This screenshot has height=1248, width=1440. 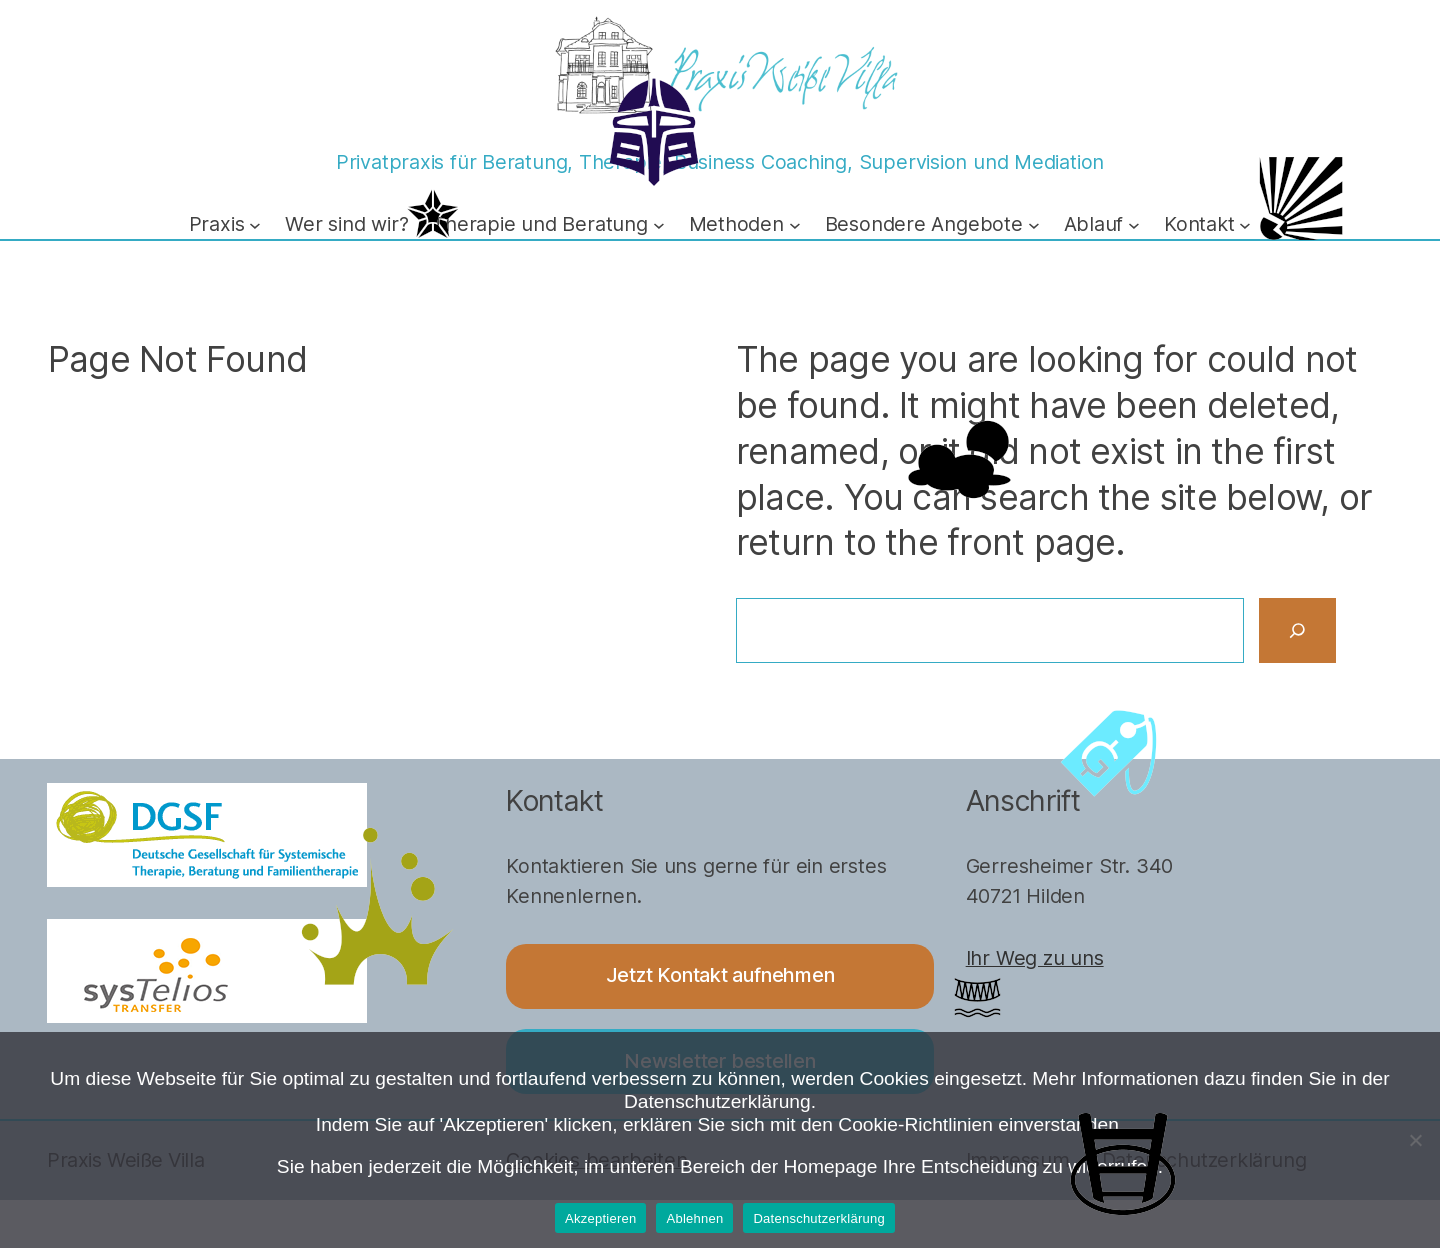 What do you see at coordinates (977, 995) in the screenshot?
I see `rope bridge obstacle or crossing point in a game` at bounding box center [977, 995].